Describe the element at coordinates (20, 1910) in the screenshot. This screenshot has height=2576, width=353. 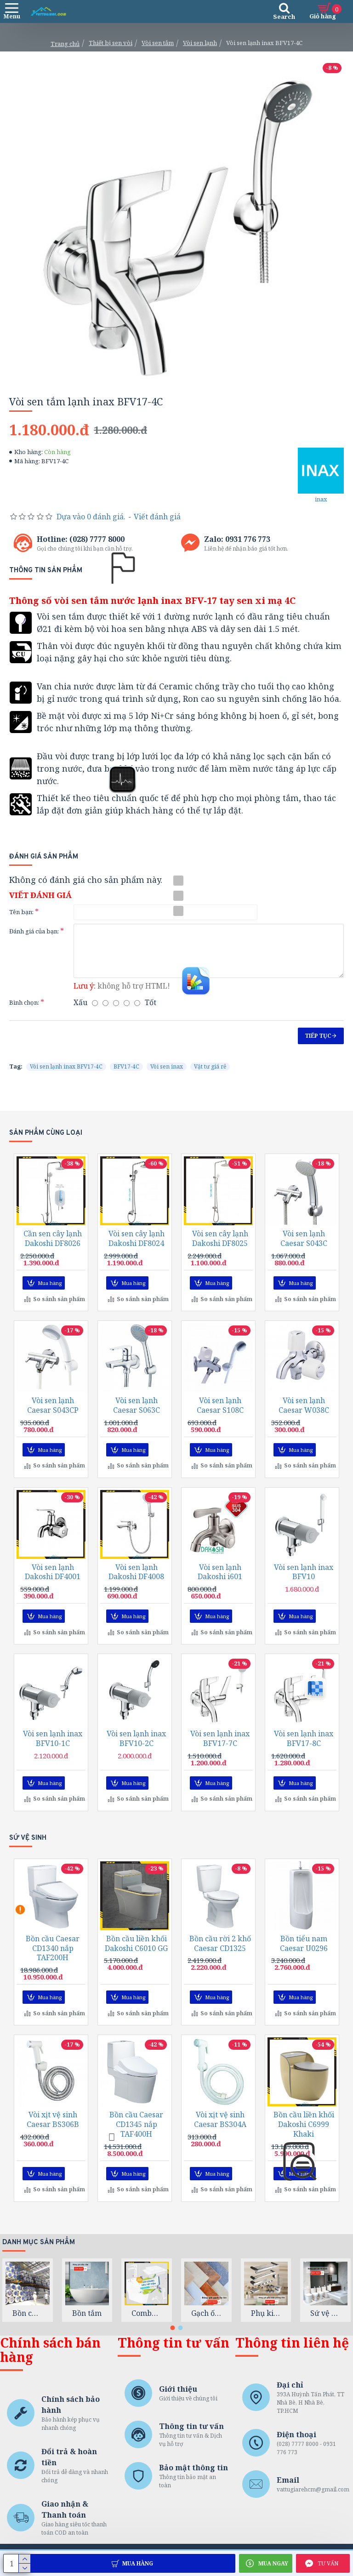
I see `indicates a warning or caution state` at that location.